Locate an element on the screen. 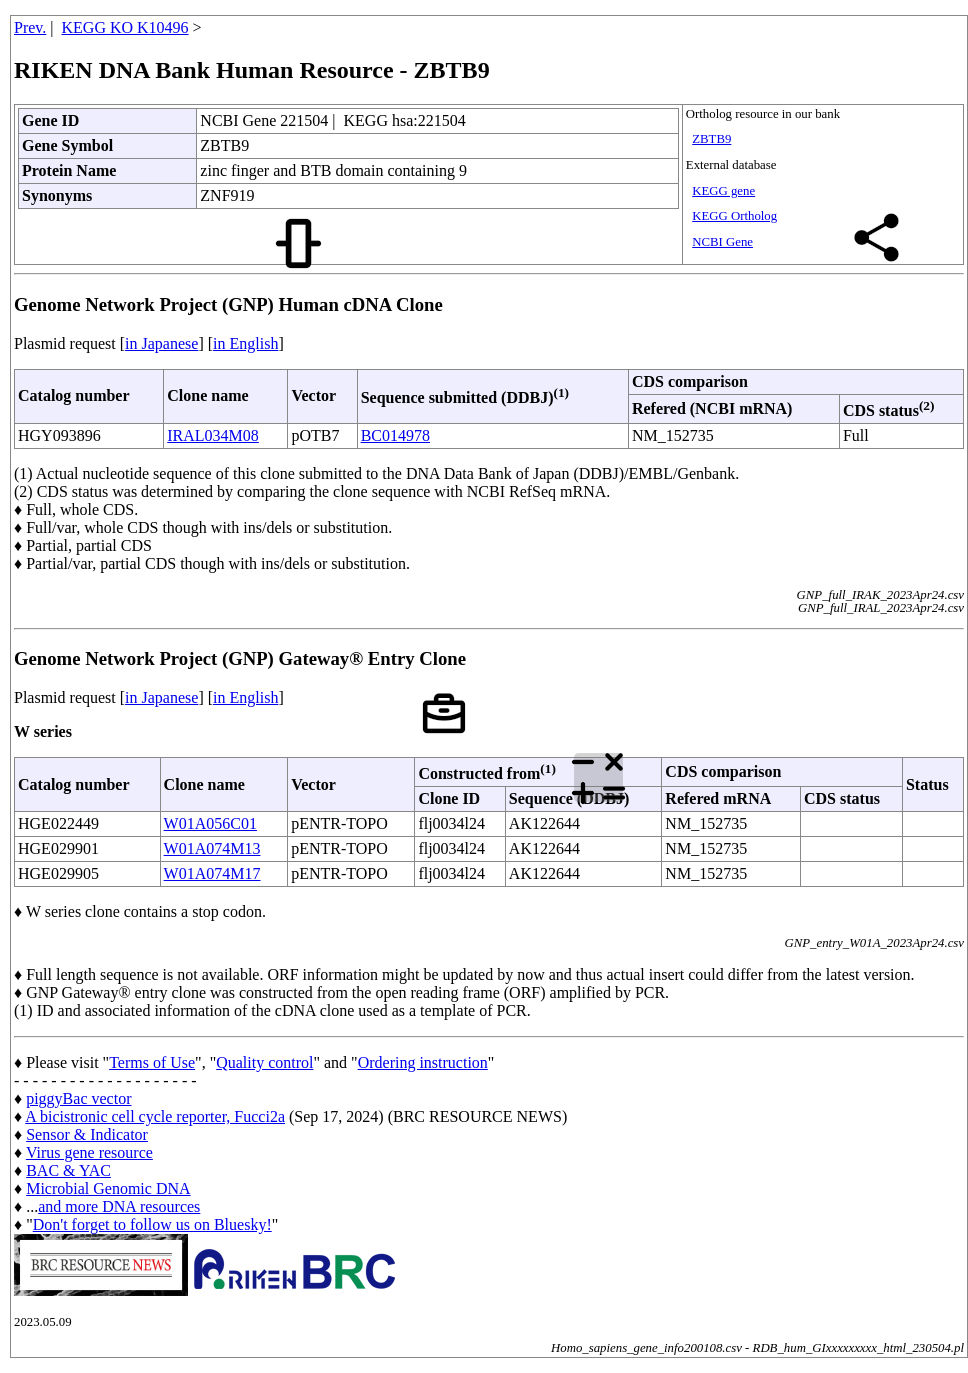 The image size is (968, 1373). open calculator or math tools is located at coordinates (598, 777).